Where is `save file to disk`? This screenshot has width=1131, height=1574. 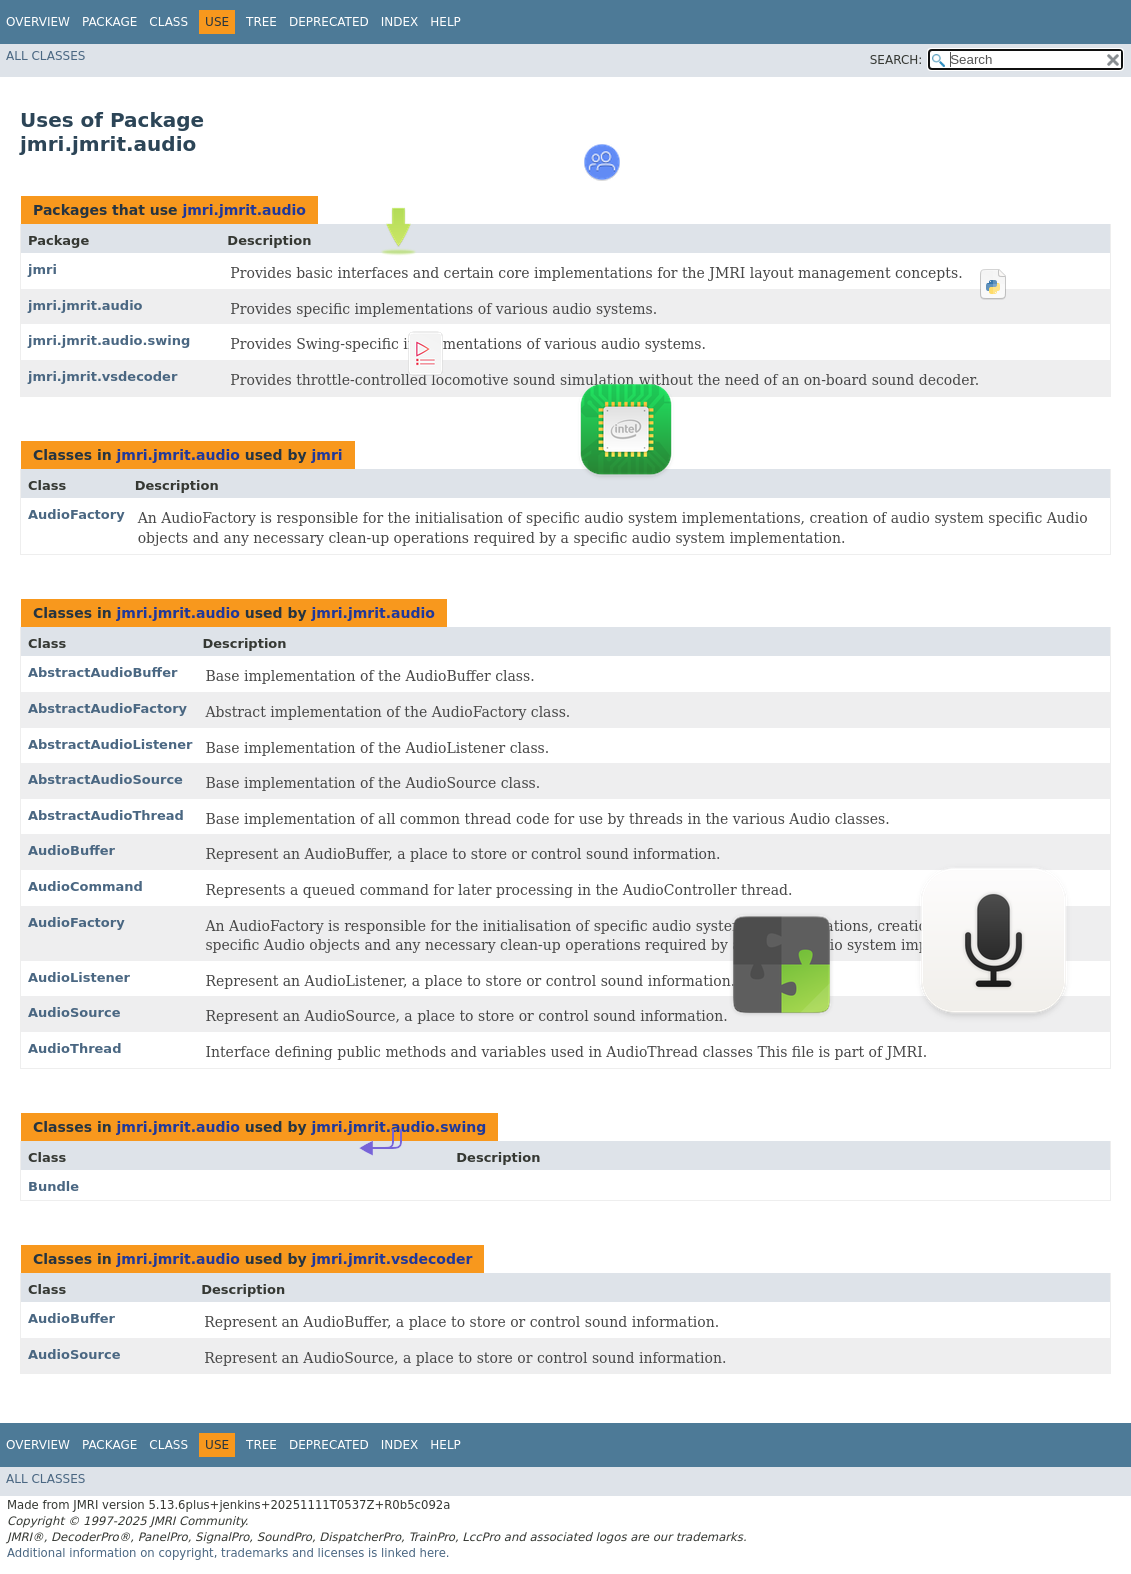
save file to disk is located at coordinates (398, 228).